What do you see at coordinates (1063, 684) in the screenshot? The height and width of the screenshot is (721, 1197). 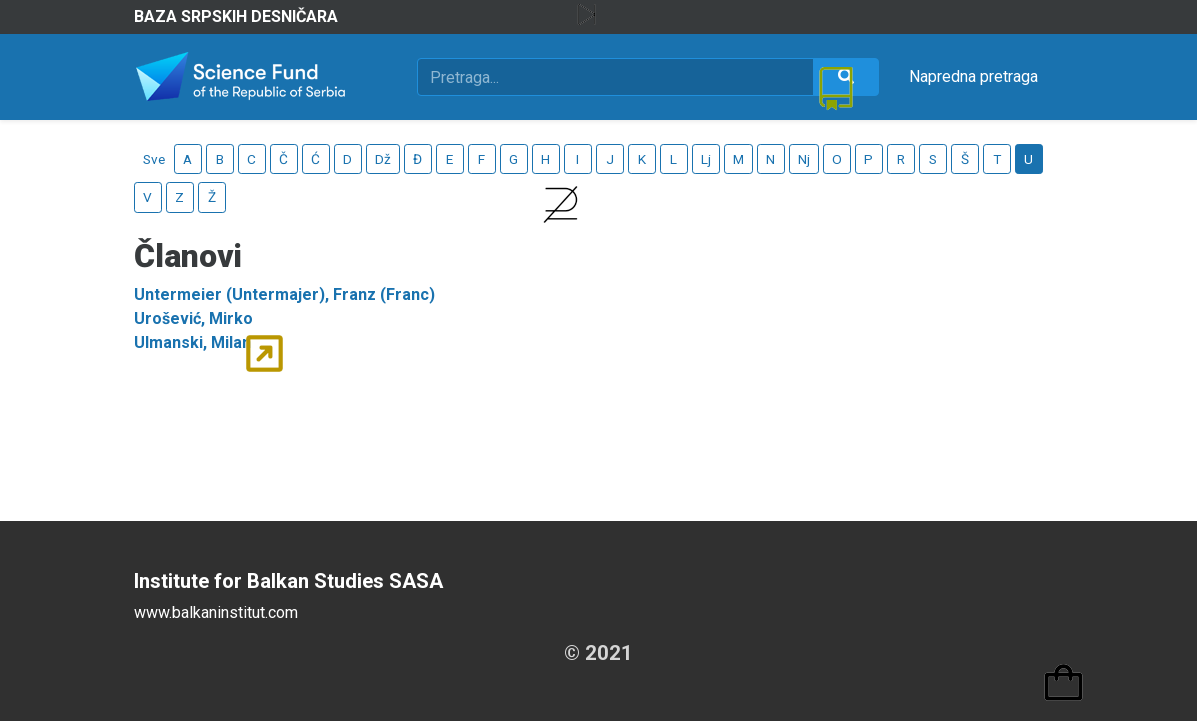 I see `view your shopping bag` at bounding box center [1063, 684].